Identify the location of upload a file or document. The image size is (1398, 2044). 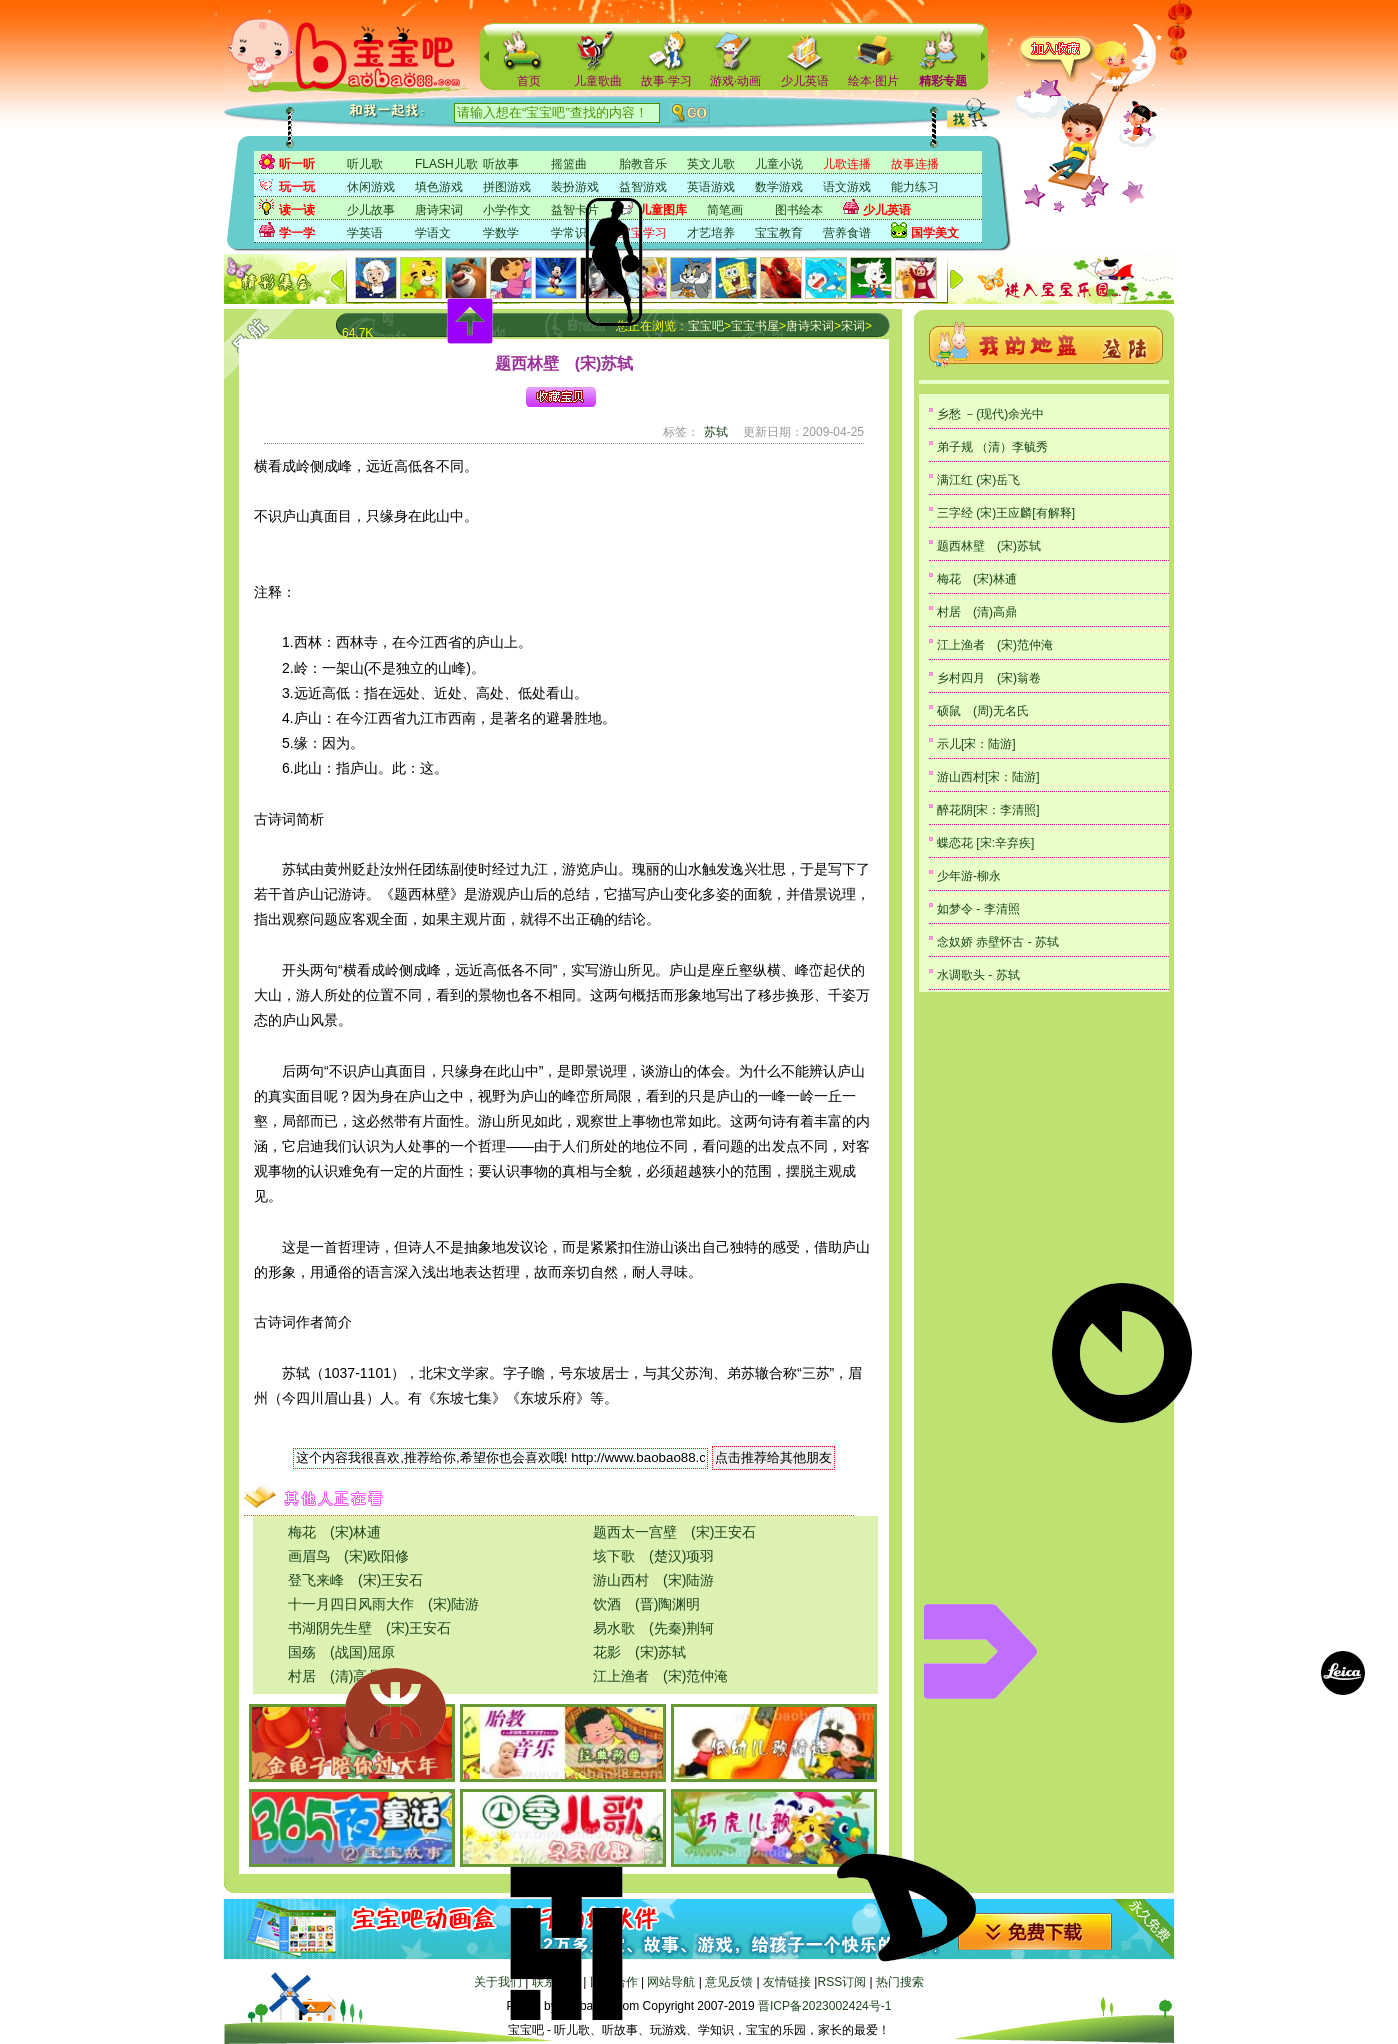
(470, 321).